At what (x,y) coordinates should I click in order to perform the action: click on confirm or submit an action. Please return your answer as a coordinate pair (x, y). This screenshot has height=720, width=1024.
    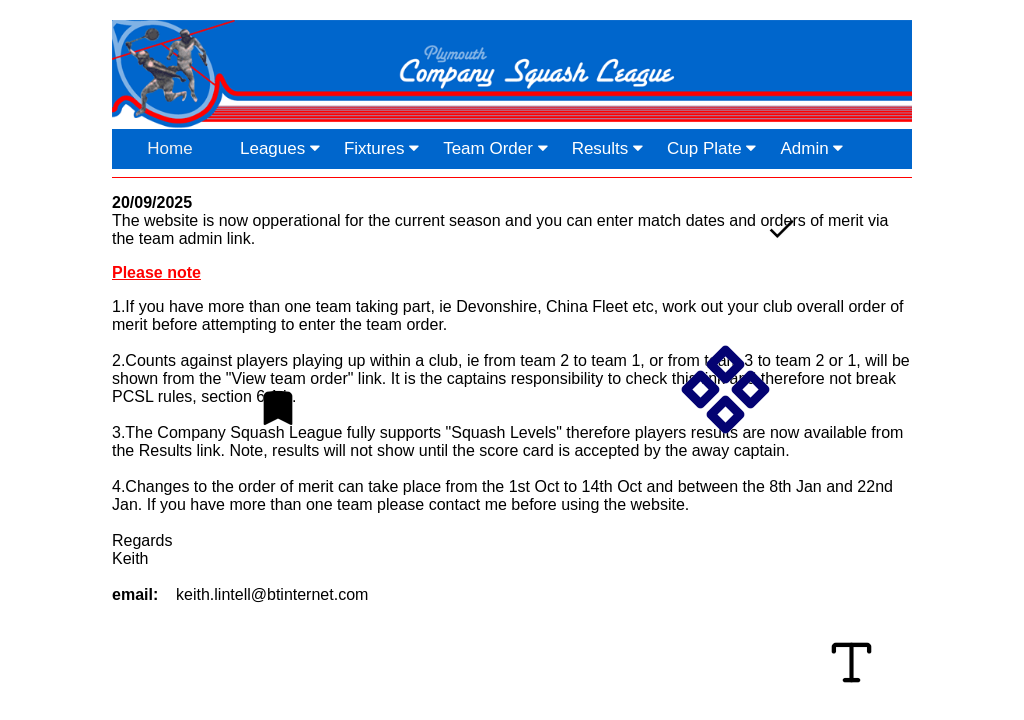
    Looking at the image, I should click on (781, 228).